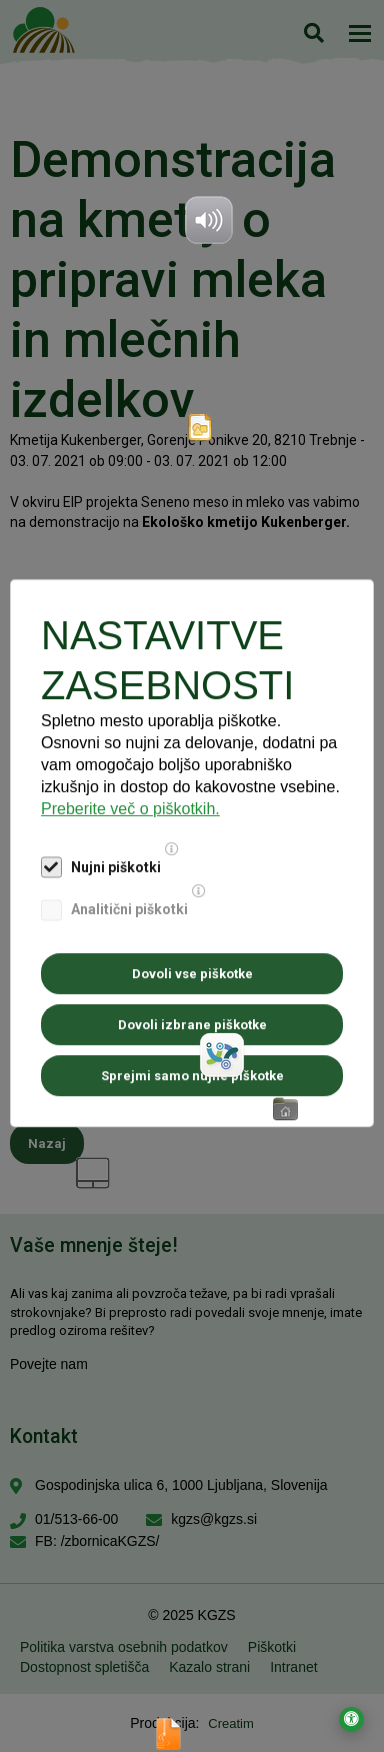 The image size is (384, 1752). What do you see at coordinates (168, 1734) in the screenshot?
I see `a java archive (jar) file` at bounding box center [168, 1734].